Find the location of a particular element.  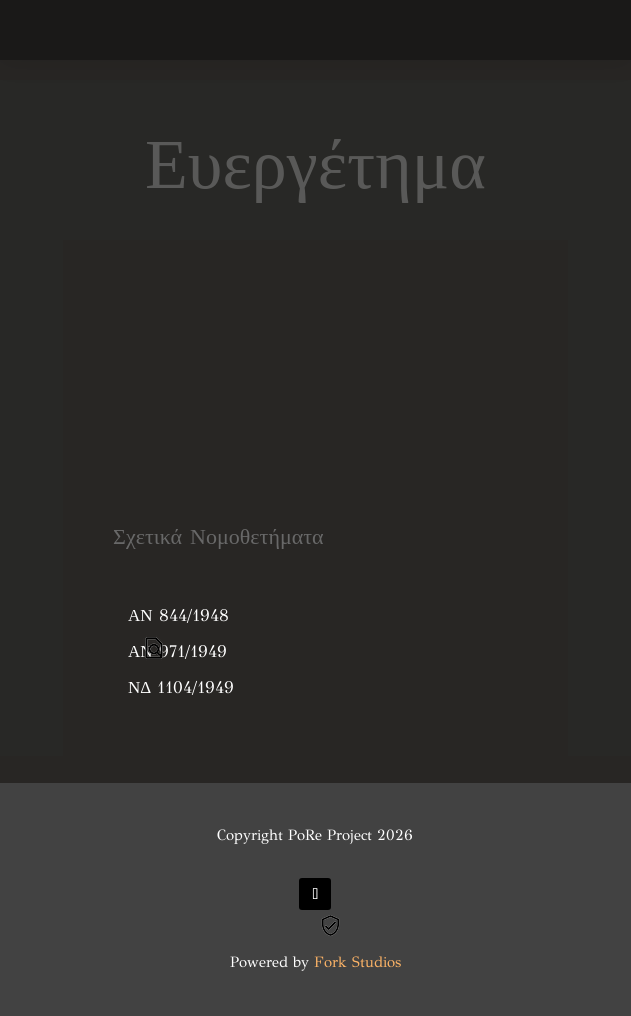

indicates a verified or trusted user account is located at coordinates (330, 925).